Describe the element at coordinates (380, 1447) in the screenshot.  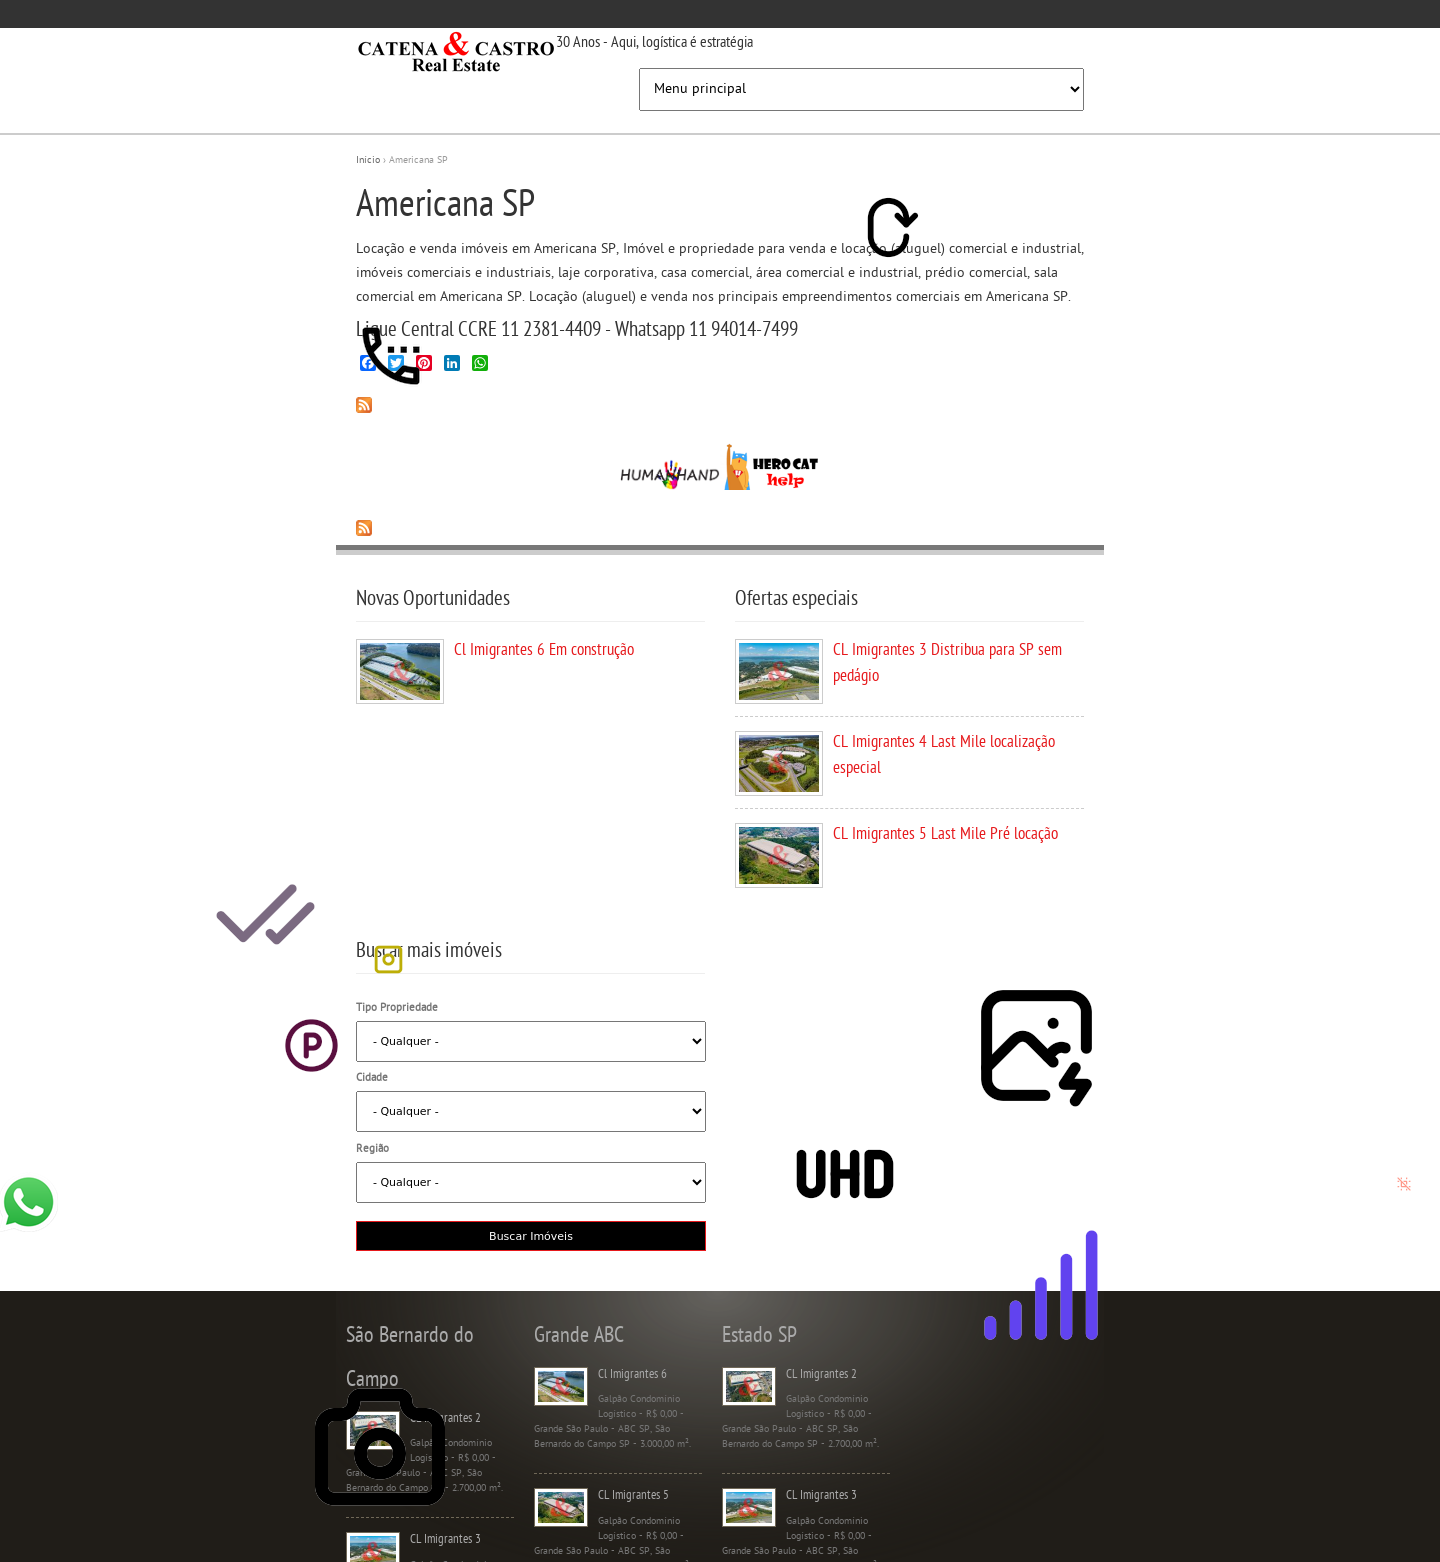
I see `take a photo` at that location.